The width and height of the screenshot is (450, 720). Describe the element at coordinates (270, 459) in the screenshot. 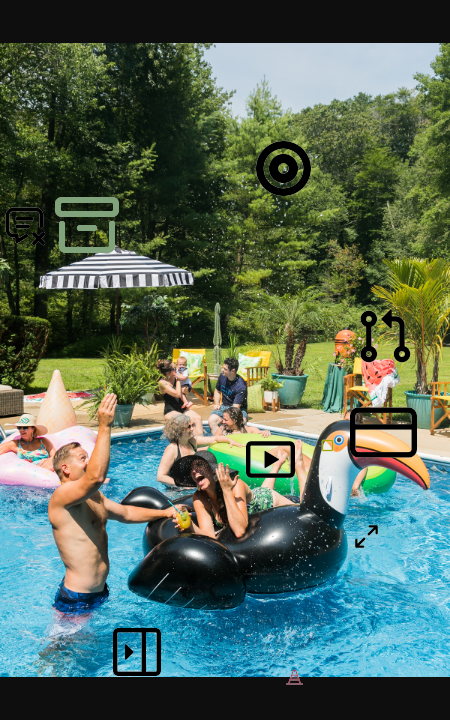

I see `play a video` at that location.